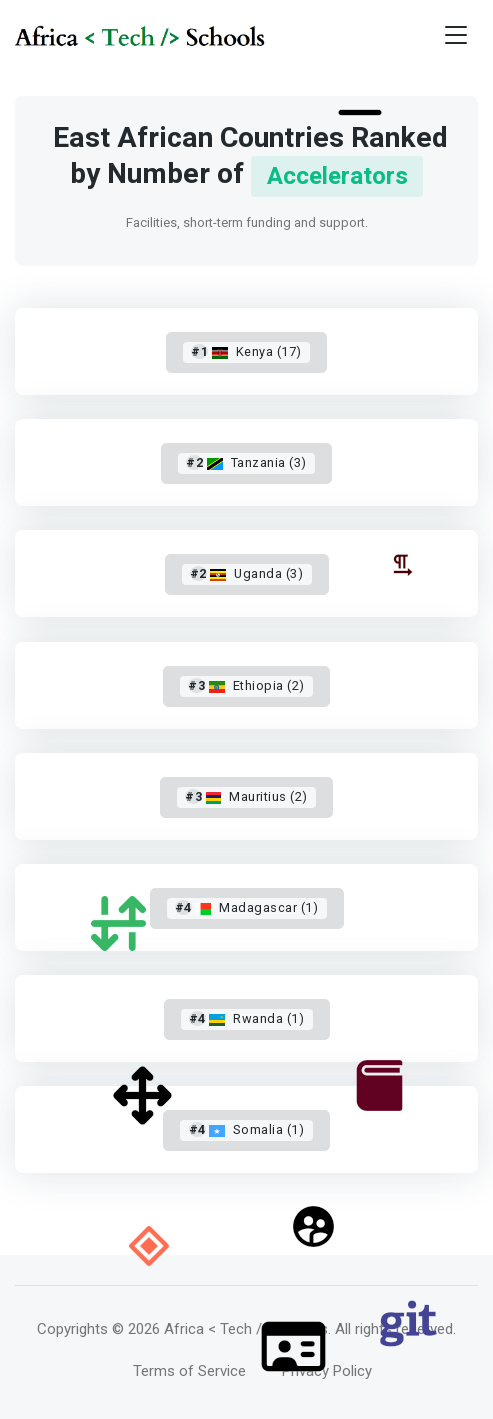 This screenshot has width=493, height=1419. I want to click on minimize the current window, so click(360, 99).